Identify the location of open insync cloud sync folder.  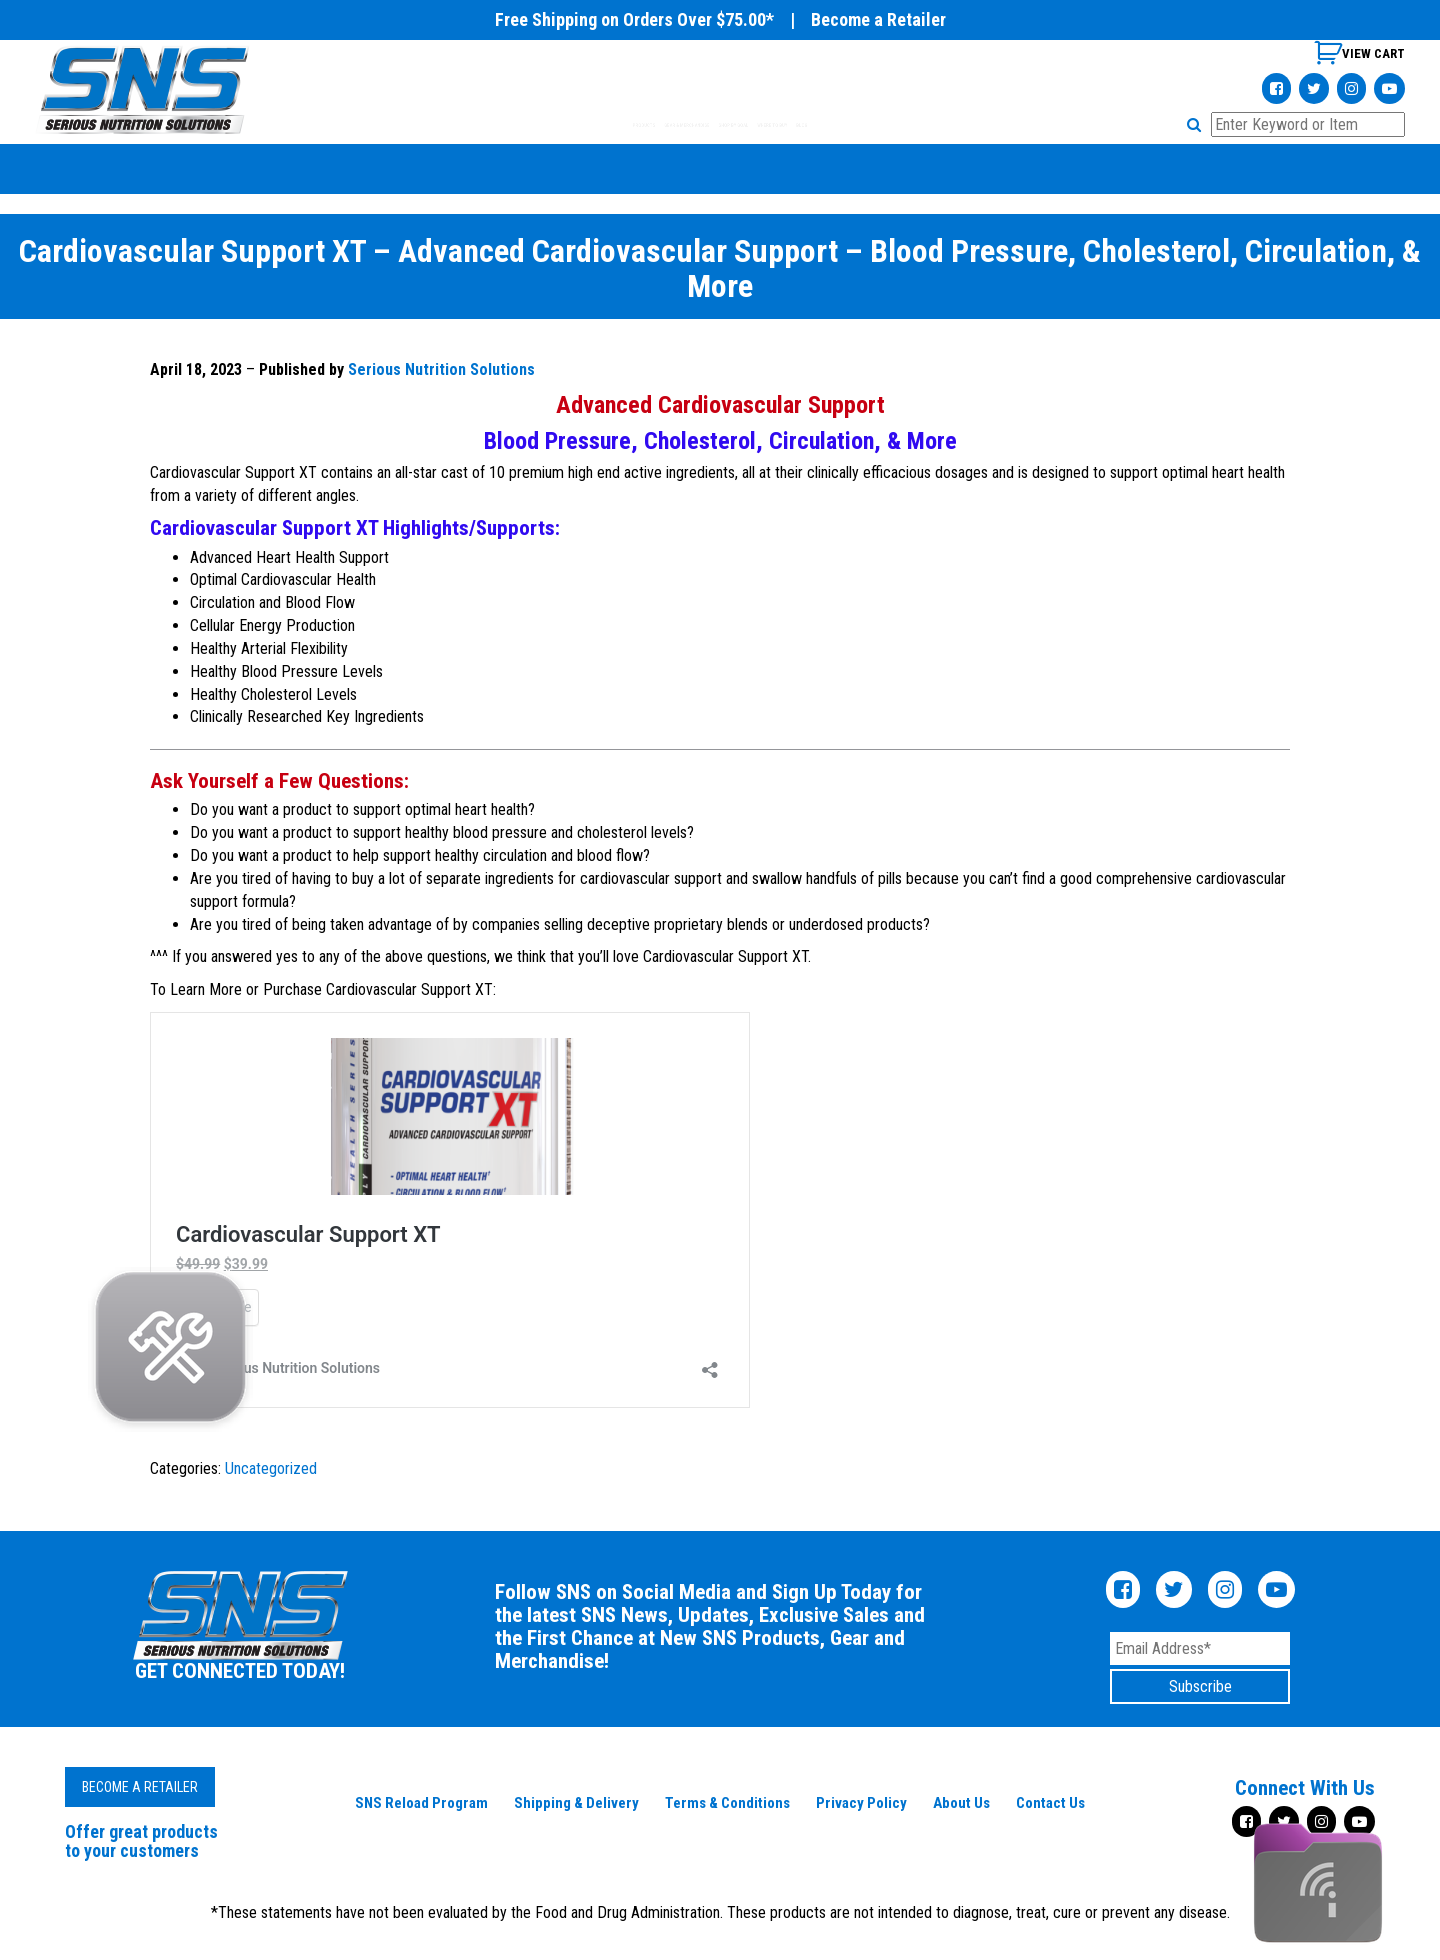
(1318, 1883).